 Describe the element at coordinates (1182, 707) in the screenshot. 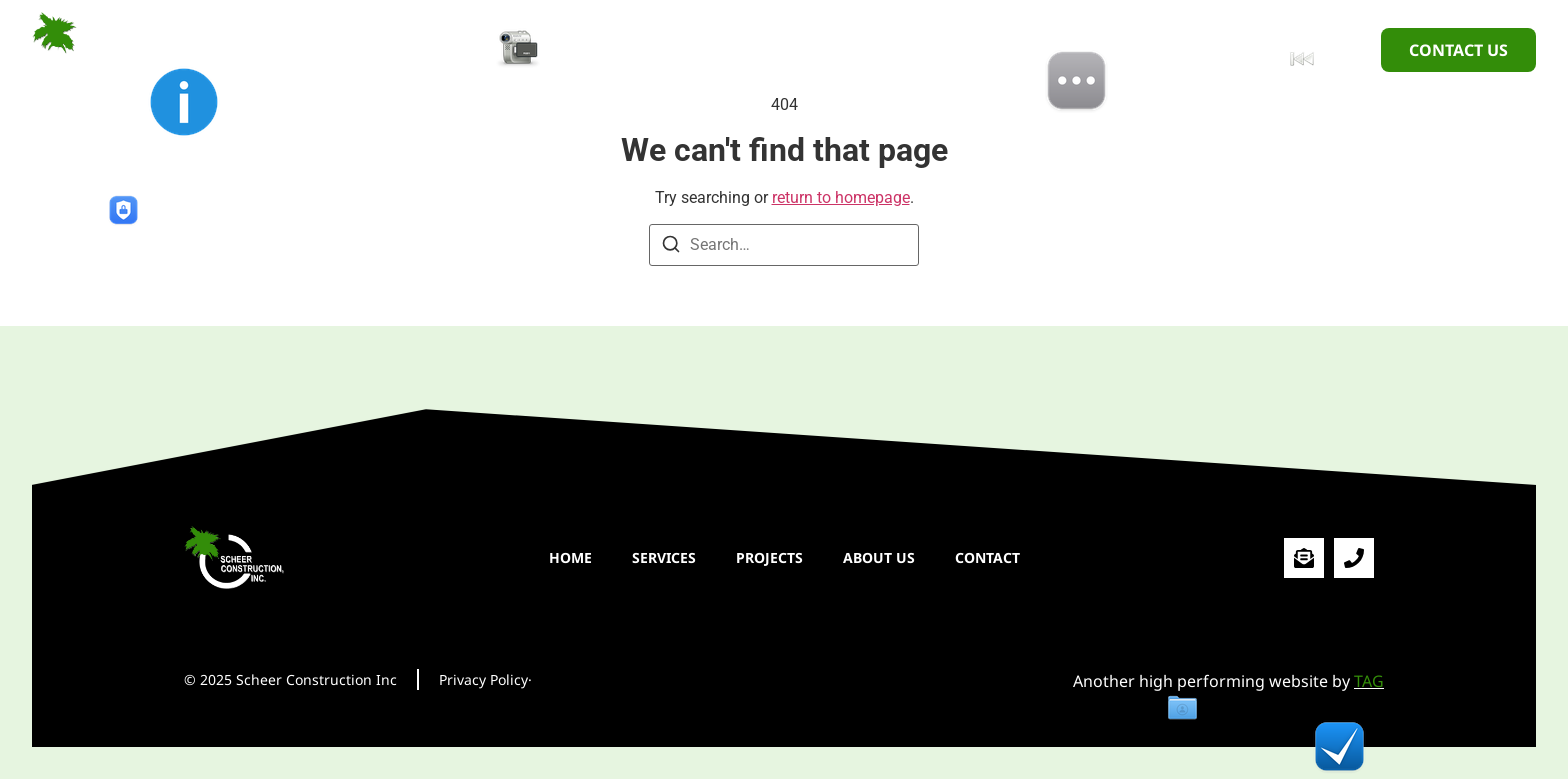

I see `access the users folder on your mac` at that location.